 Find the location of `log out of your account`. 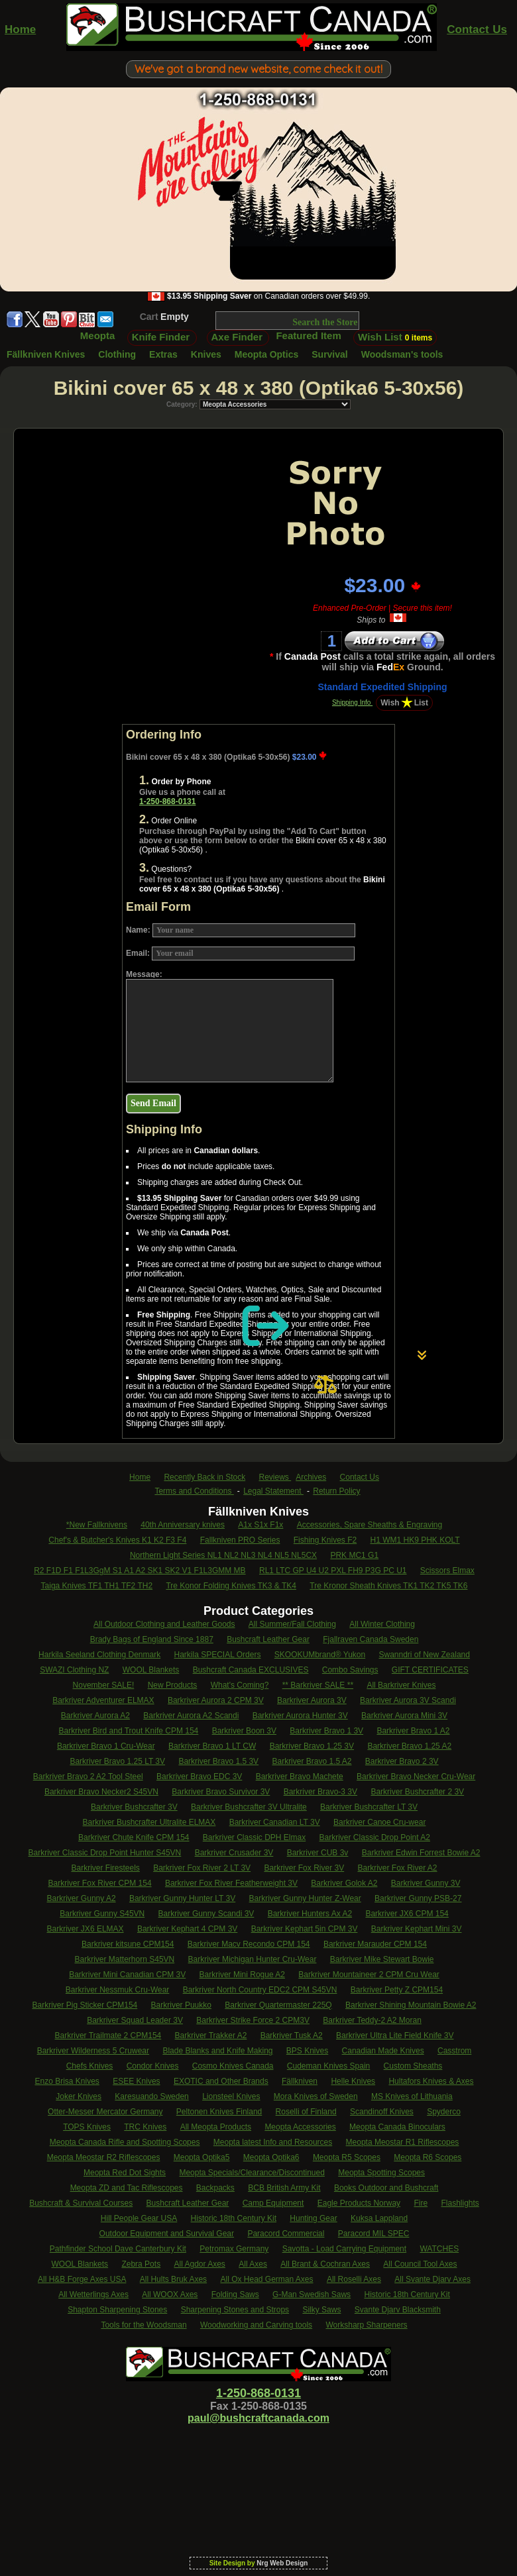

log out of your account is located at coordinates (265, 1325).